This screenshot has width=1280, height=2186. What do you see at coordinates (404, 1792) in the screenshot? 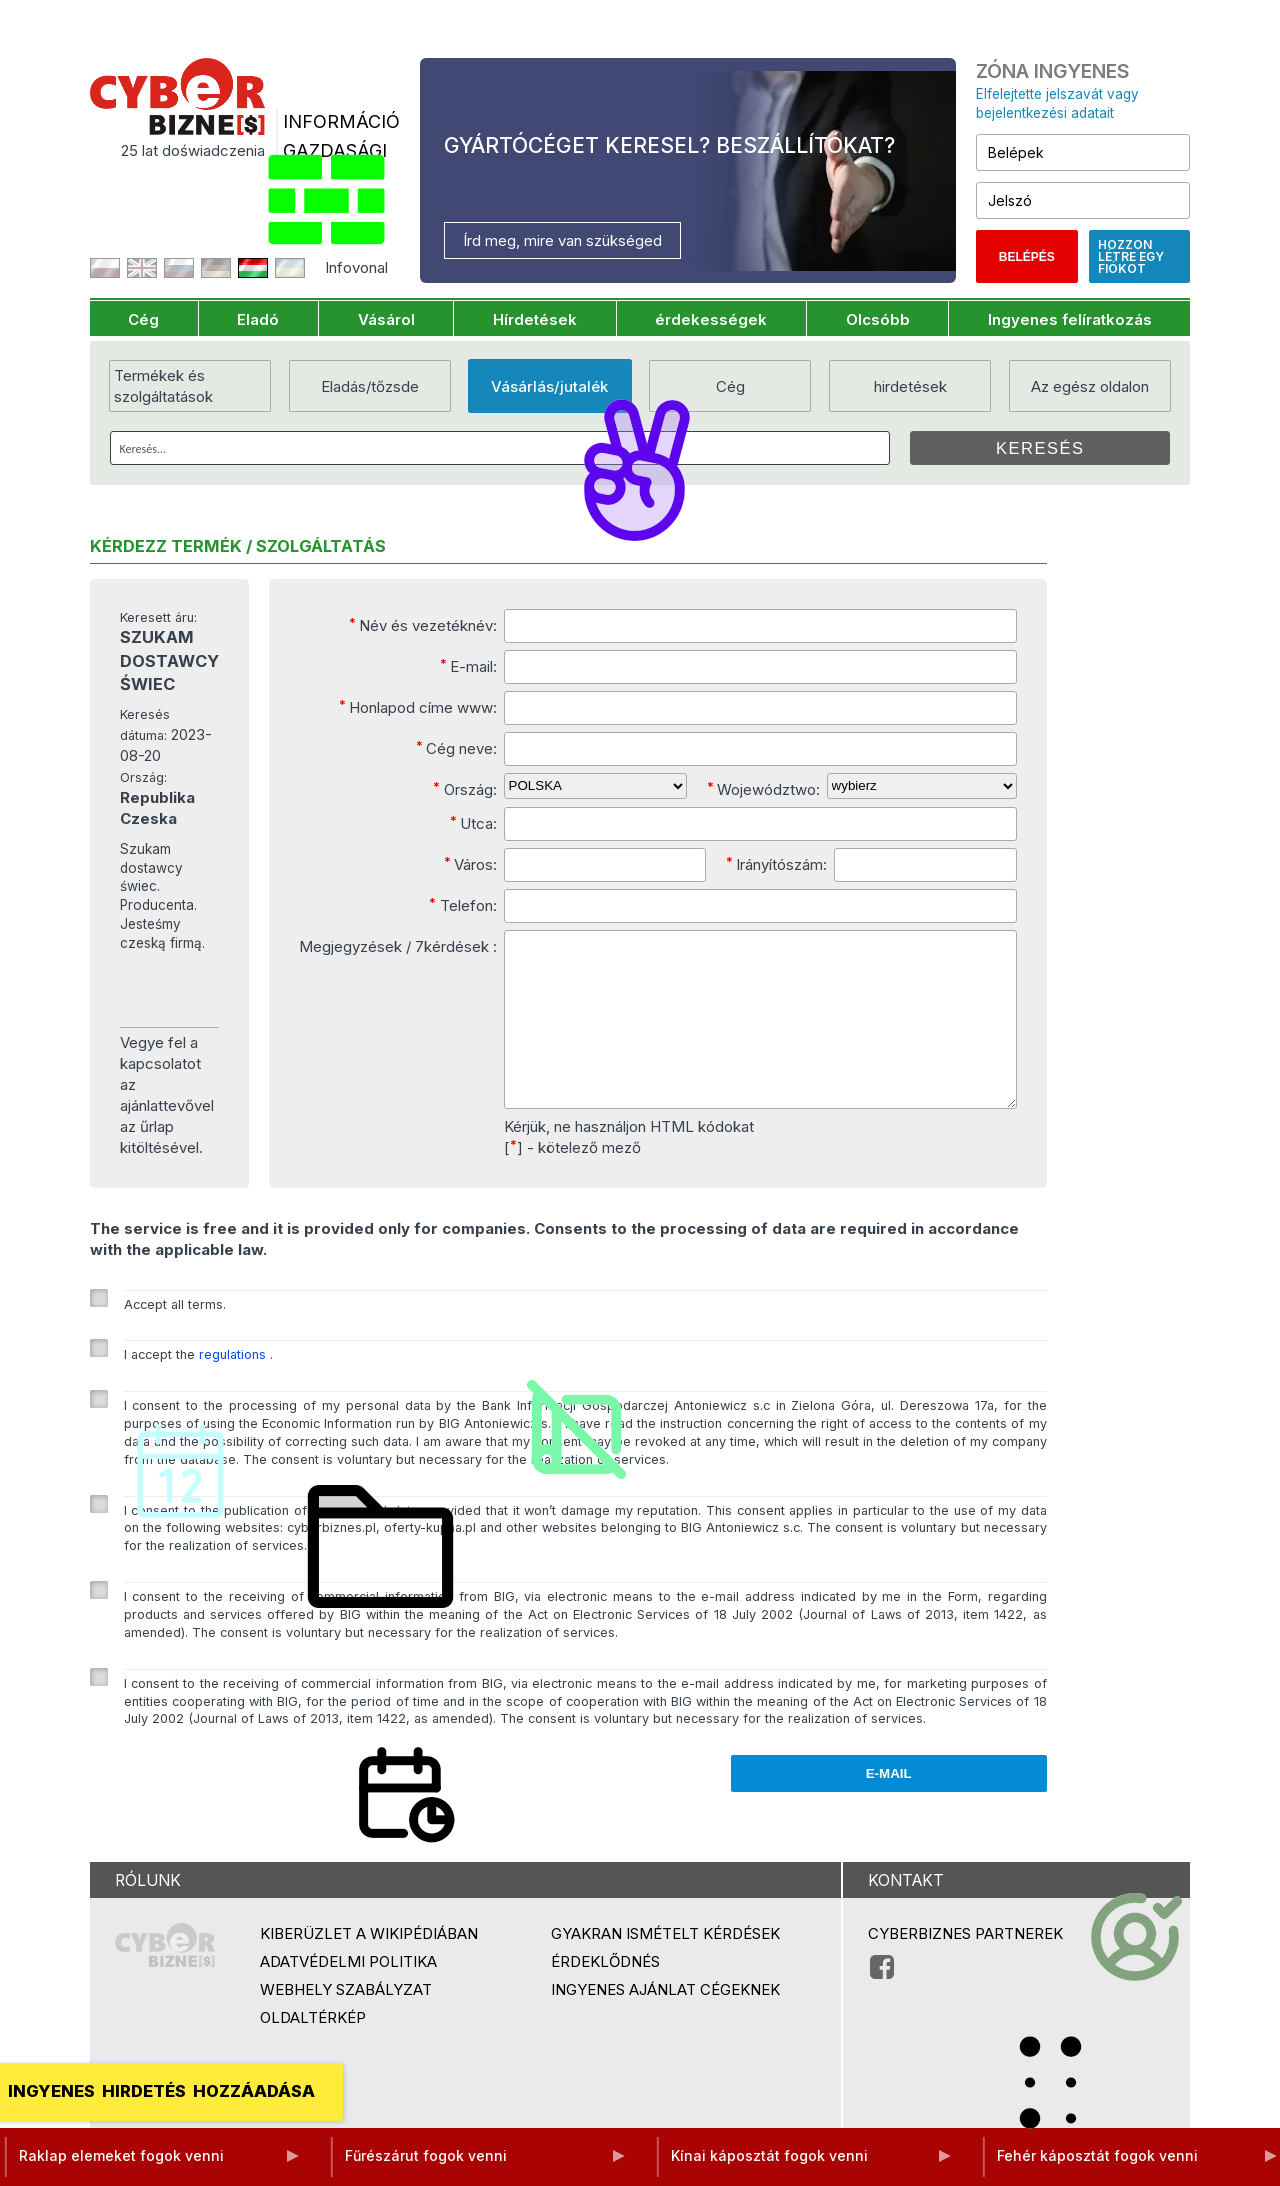
I see `view calendar analytics and statistics` at bounding box center [404, 1792].